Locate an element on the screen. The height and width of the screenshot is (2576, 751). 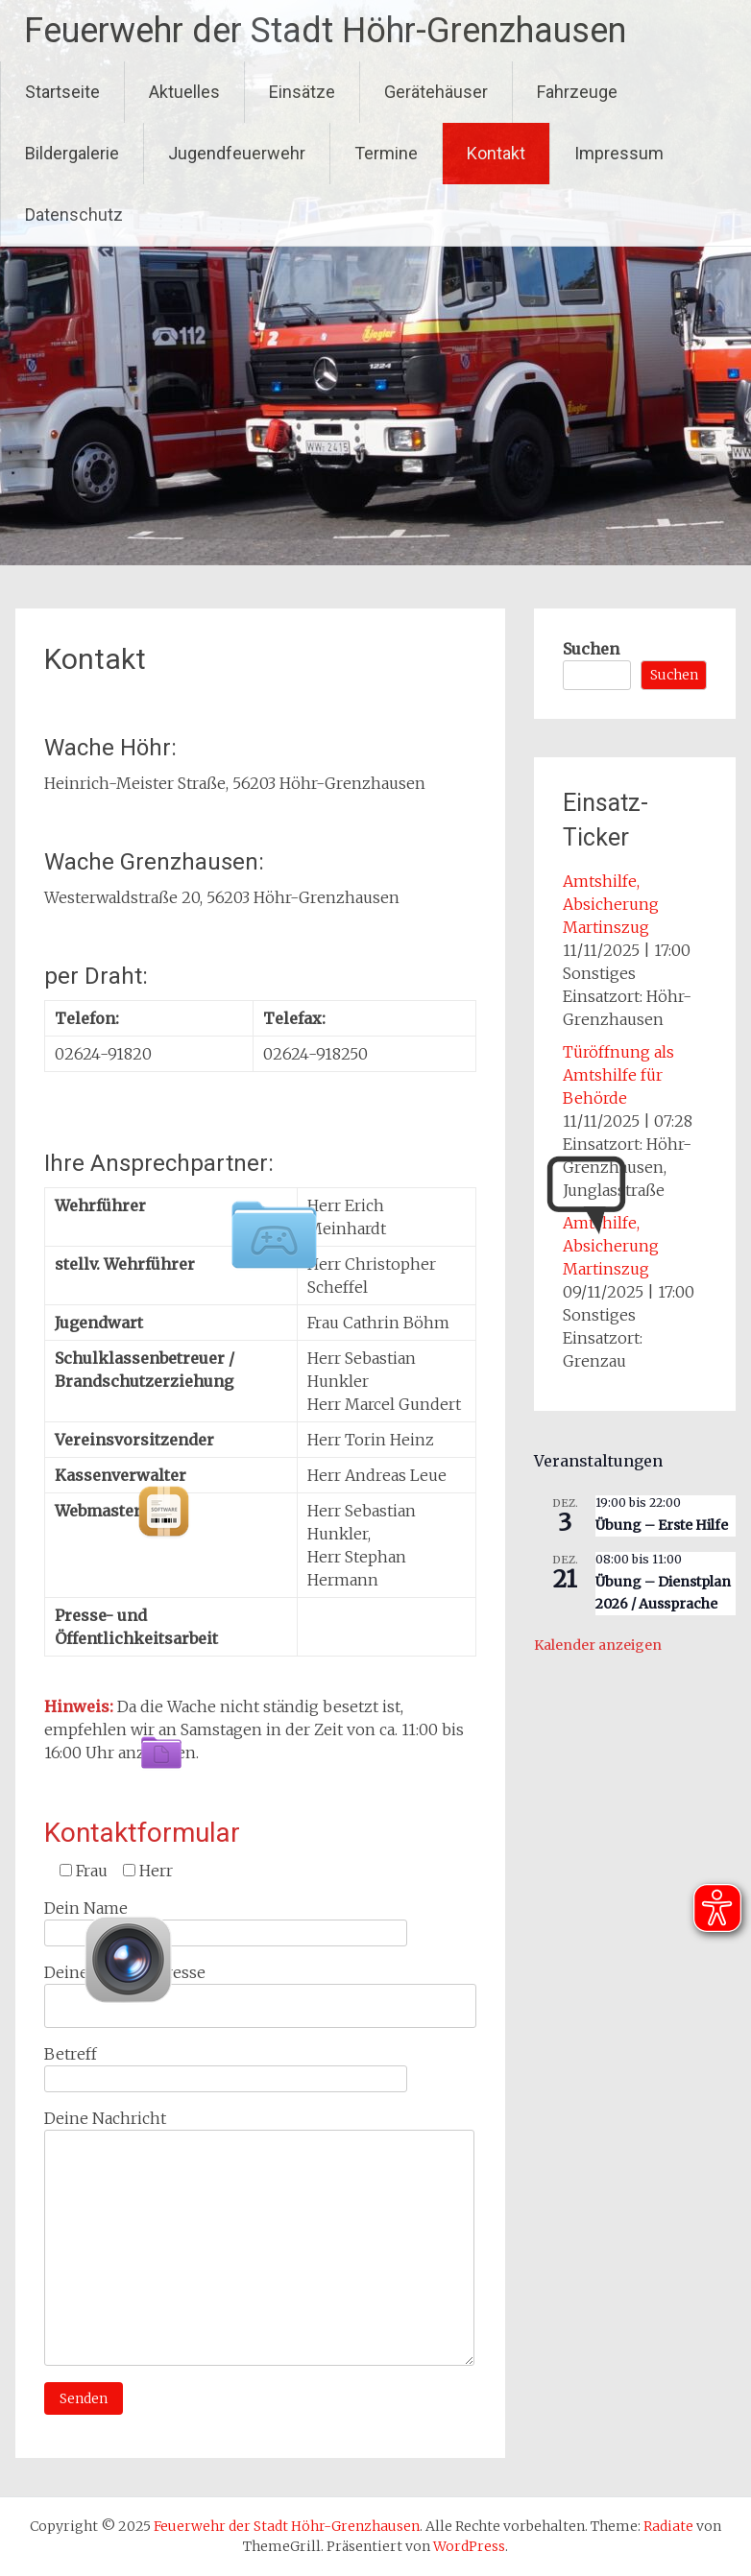
open the camera app is located at coordinates (128, 1959).